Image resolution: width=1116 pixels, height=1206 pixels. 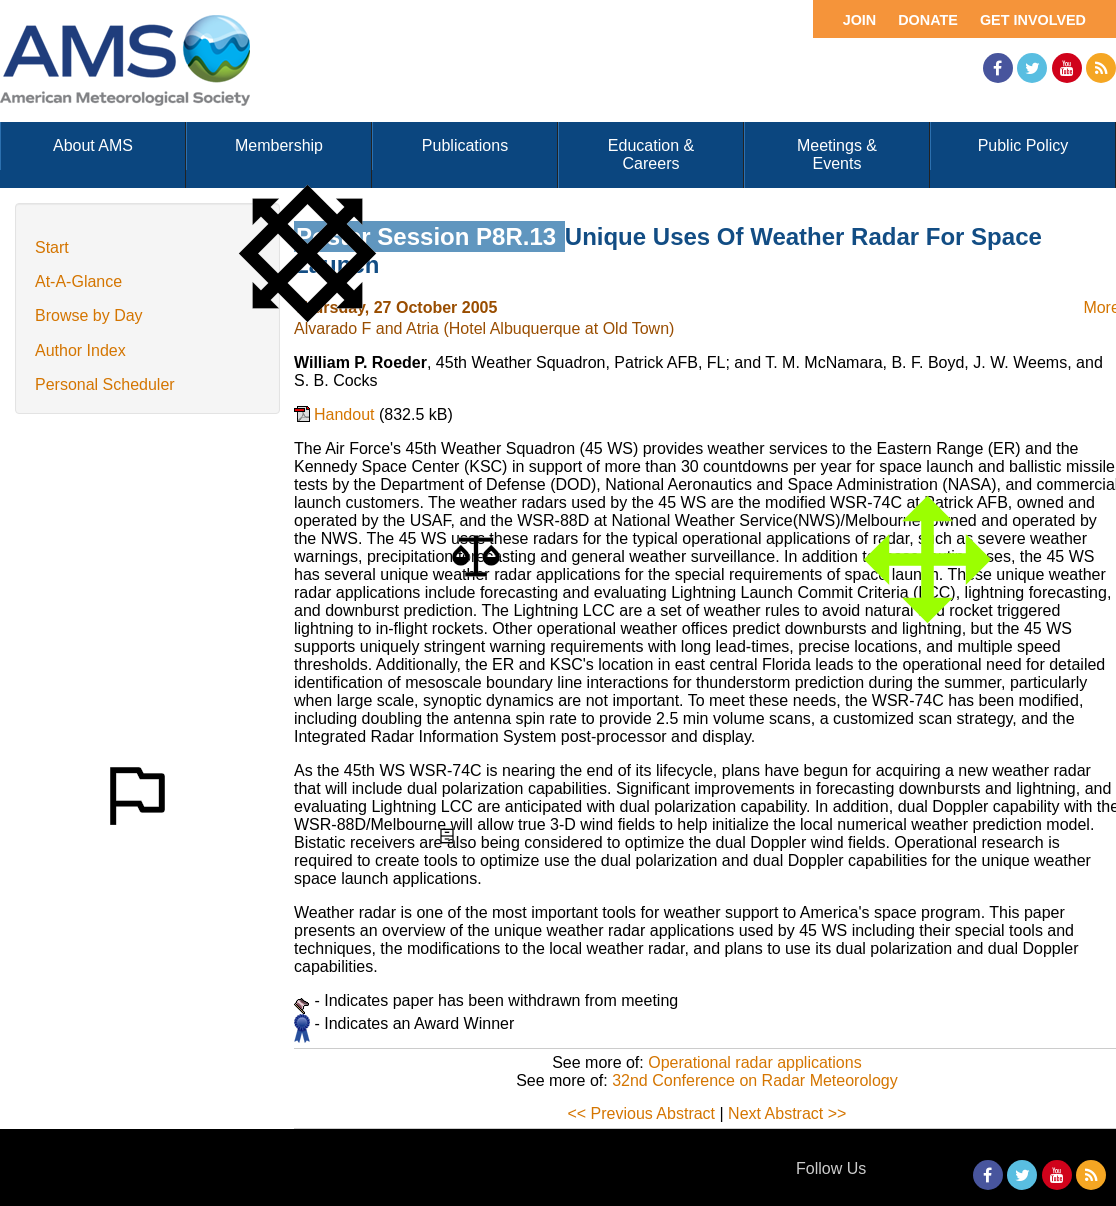 What do you see at coordinates (447, 836) in the screenshot?
I see `access archived files or documents` at bounding box center [447, 836].